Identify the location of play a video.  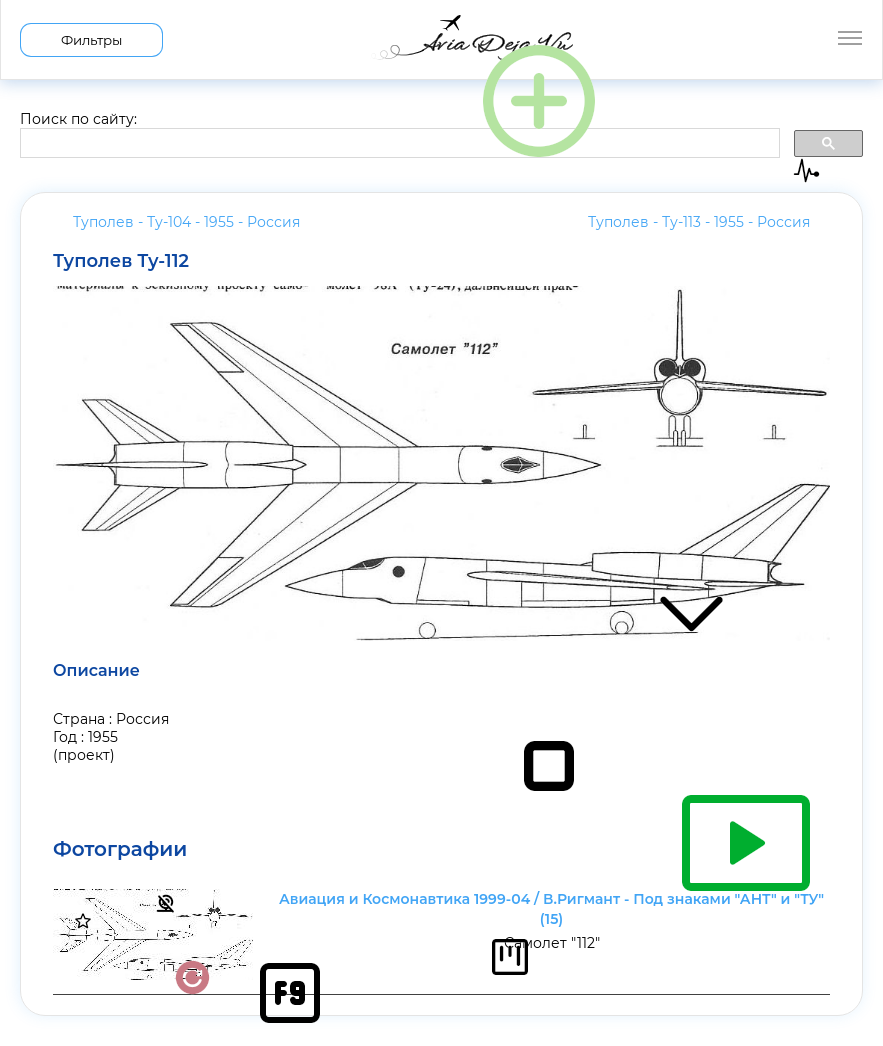
(746, 843).